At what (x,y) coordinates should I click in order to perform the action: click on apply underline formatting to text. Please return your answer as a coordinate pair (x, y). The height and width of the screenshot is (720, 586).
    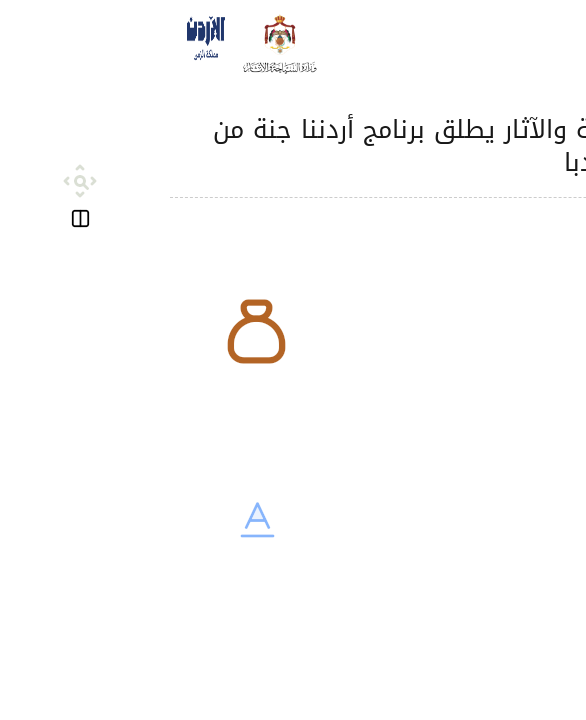
    Looking at the image, I should click on (257, 520).